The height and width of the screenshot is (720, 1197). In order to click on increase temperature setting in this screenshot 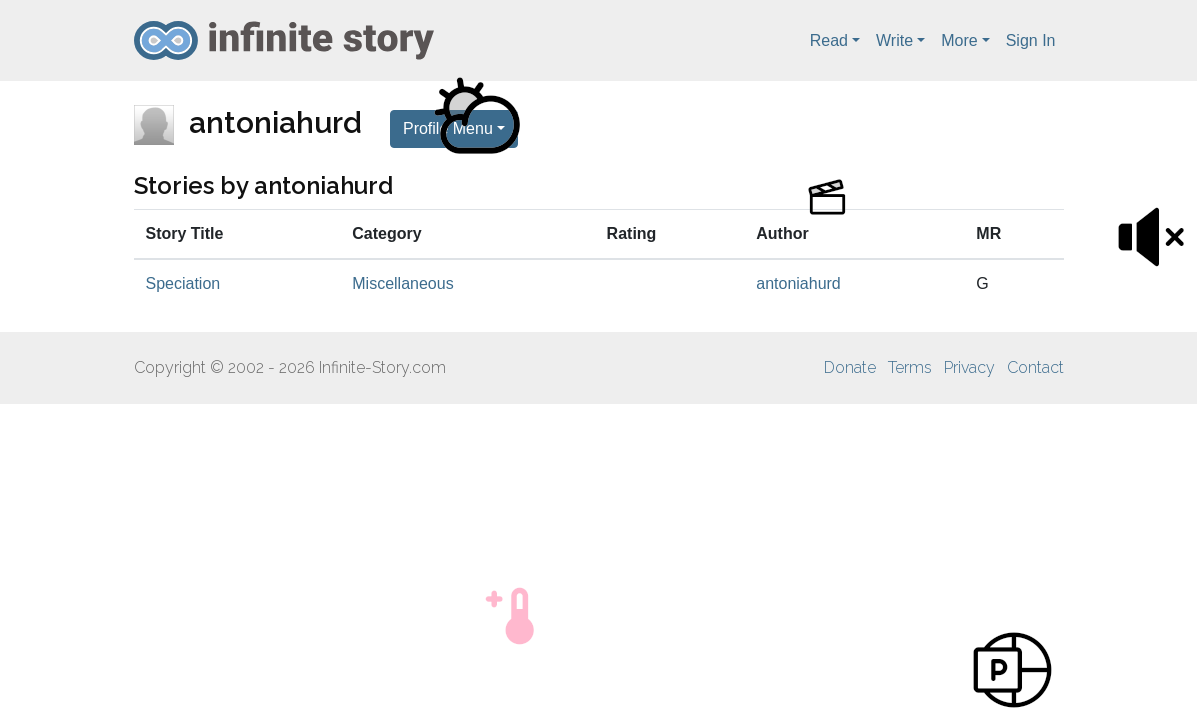, I will do `click(514, 616)`.